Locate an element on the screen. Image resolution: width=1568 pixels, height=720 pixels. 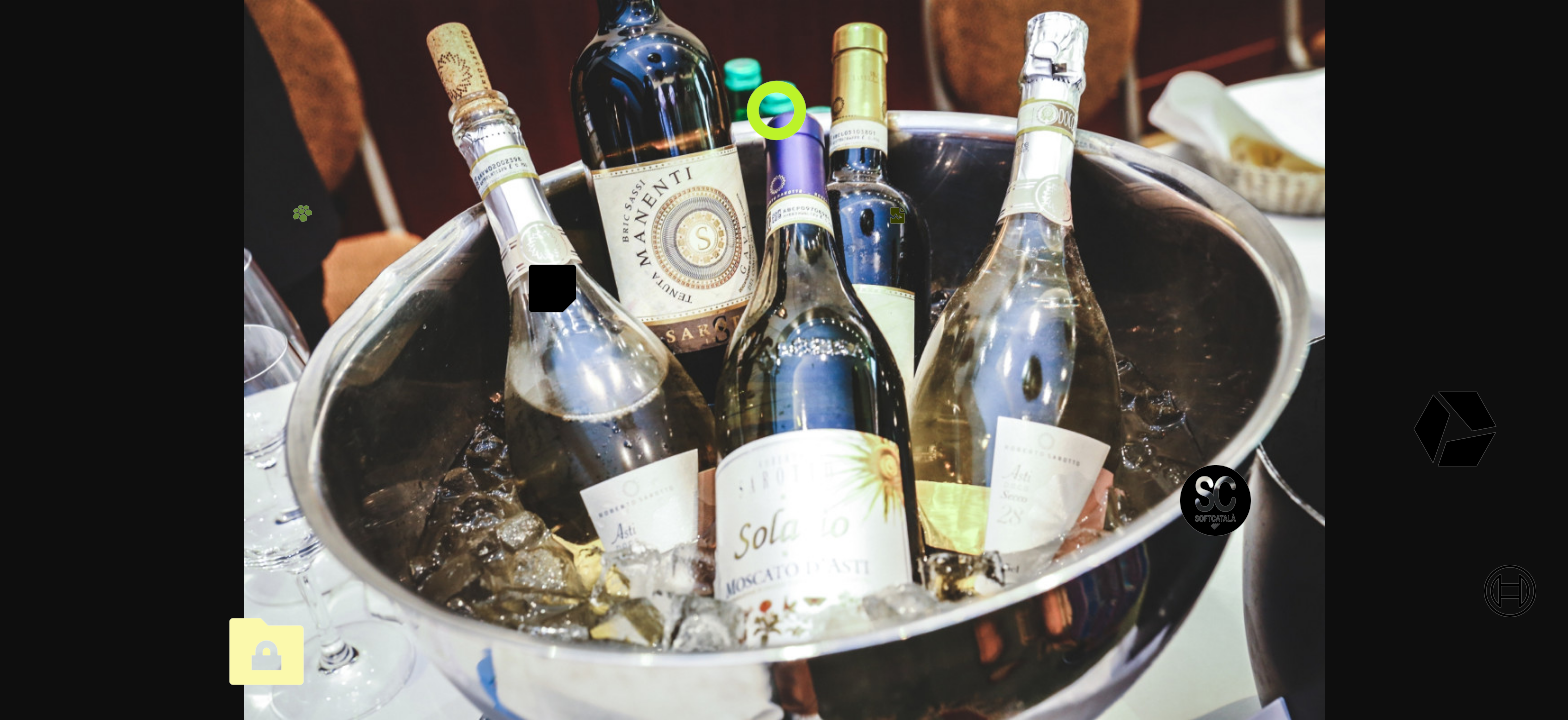
H3 geospatial indexing system logo is located at coordinates (302, 213).